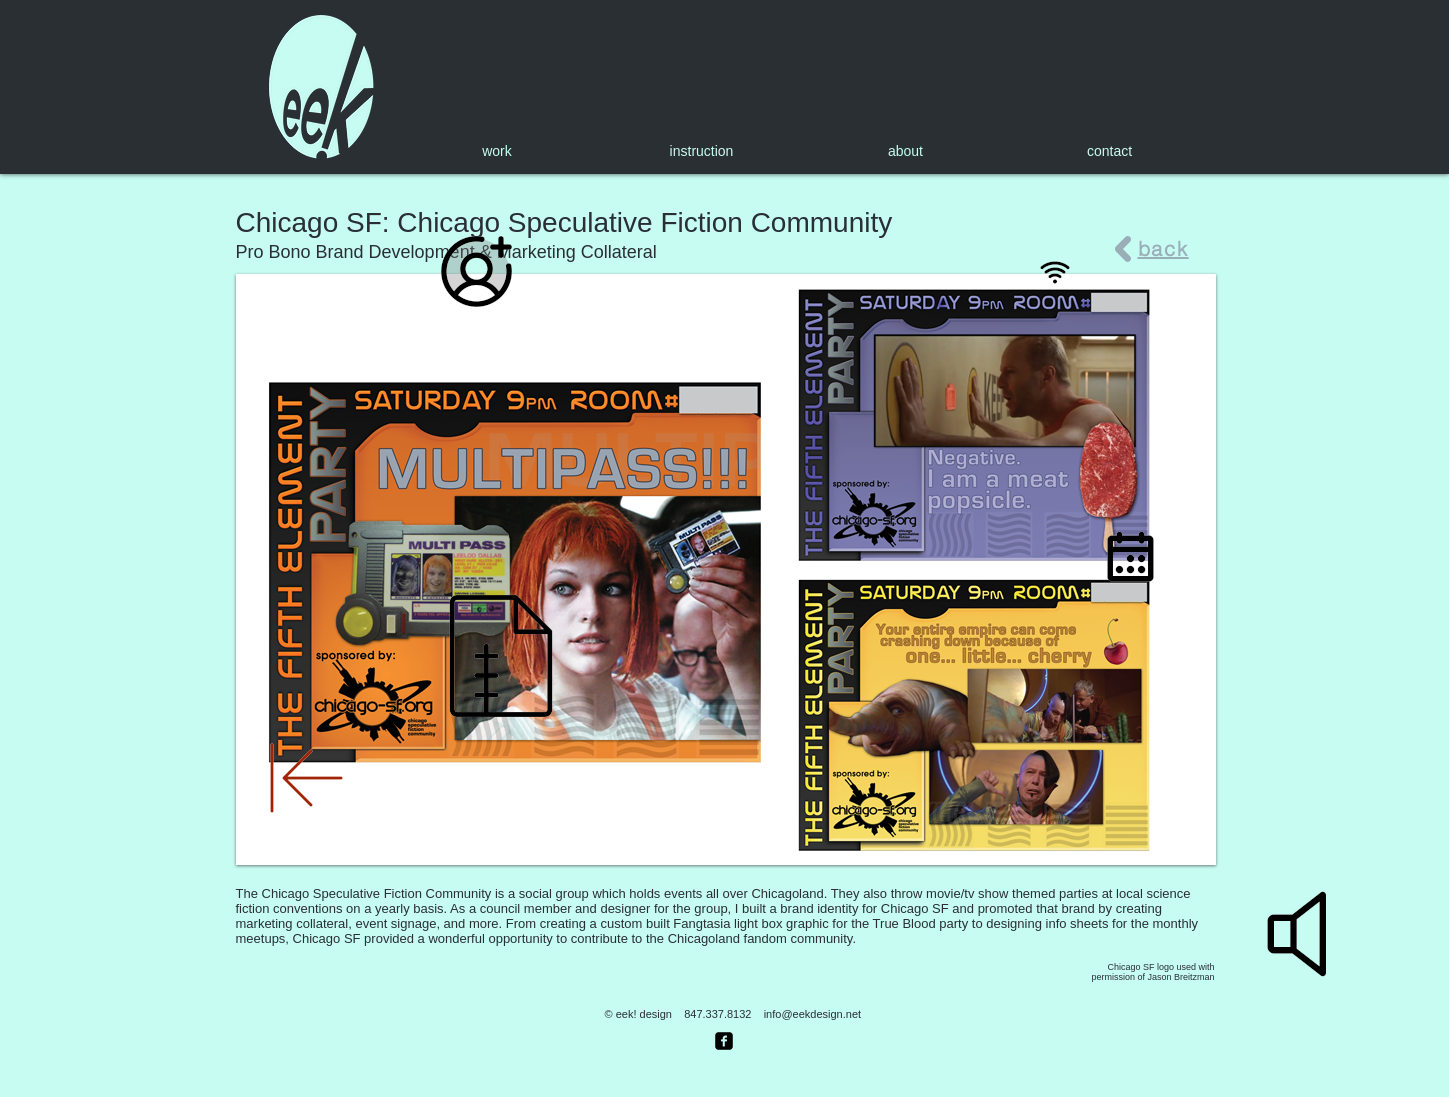 The image size is (1449, 1097). I want to click on access compressed or archived files, so click(501, 656).